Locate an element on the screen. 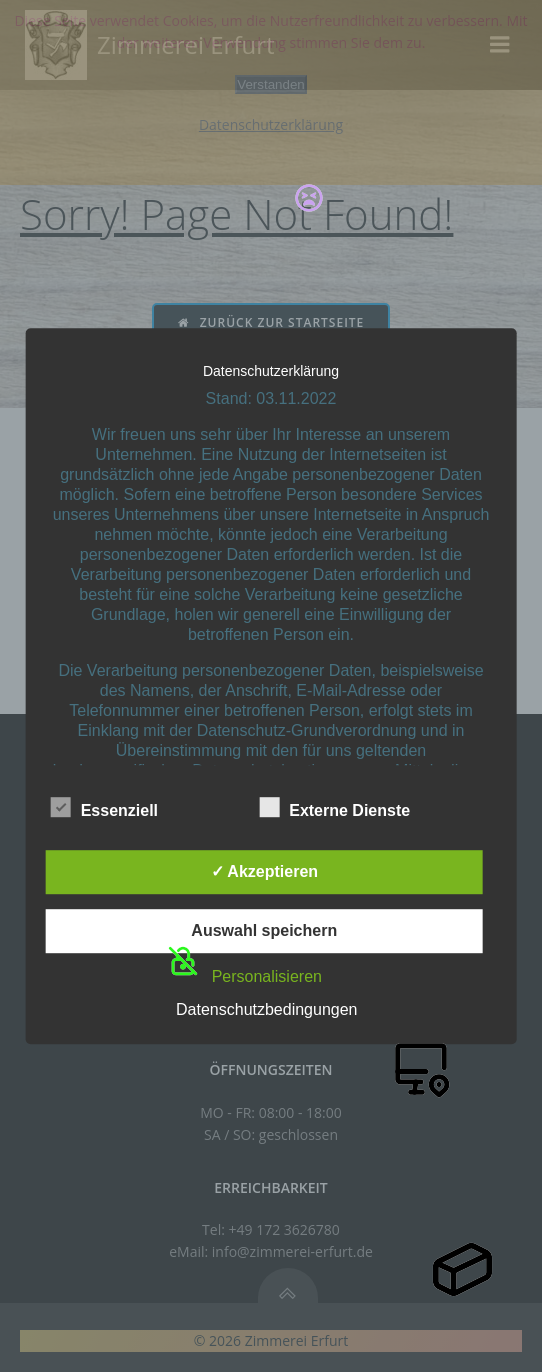  view 3D object or model is located at coordinates (462, 1266).